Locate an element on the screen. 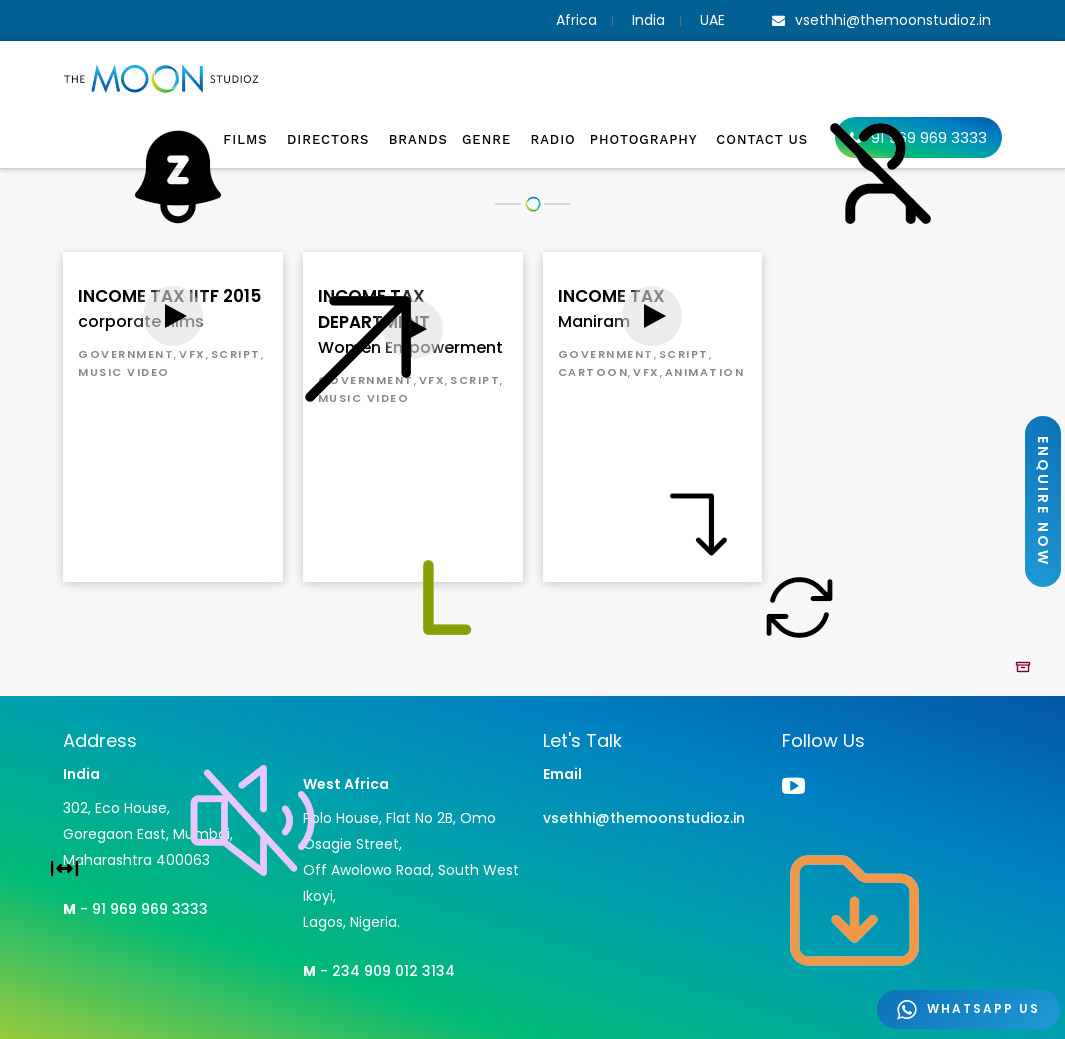  snooze notifications is located at coordinates (178, 177).